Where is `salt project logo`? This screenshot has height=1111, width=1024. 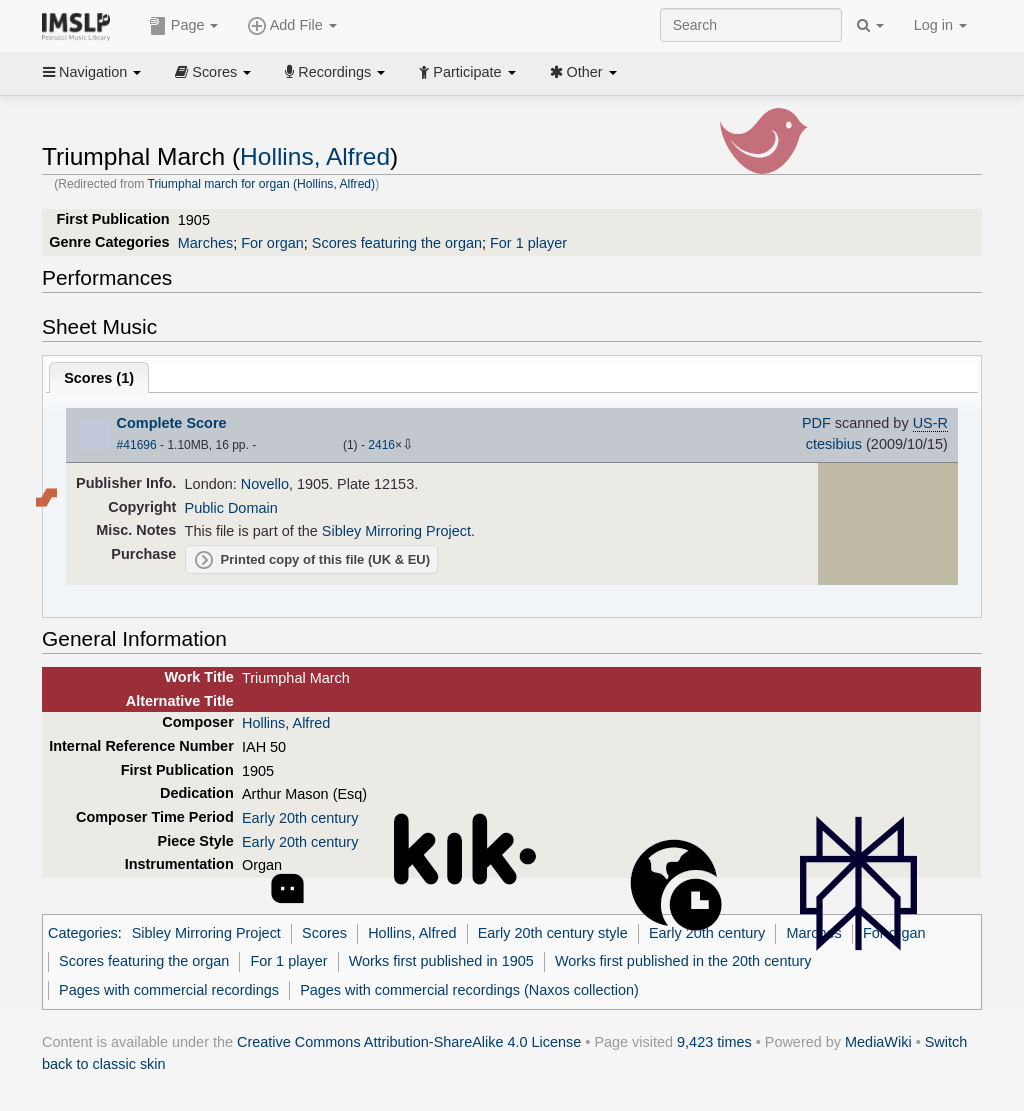 salt project logo is located at coordinates (46, 497).